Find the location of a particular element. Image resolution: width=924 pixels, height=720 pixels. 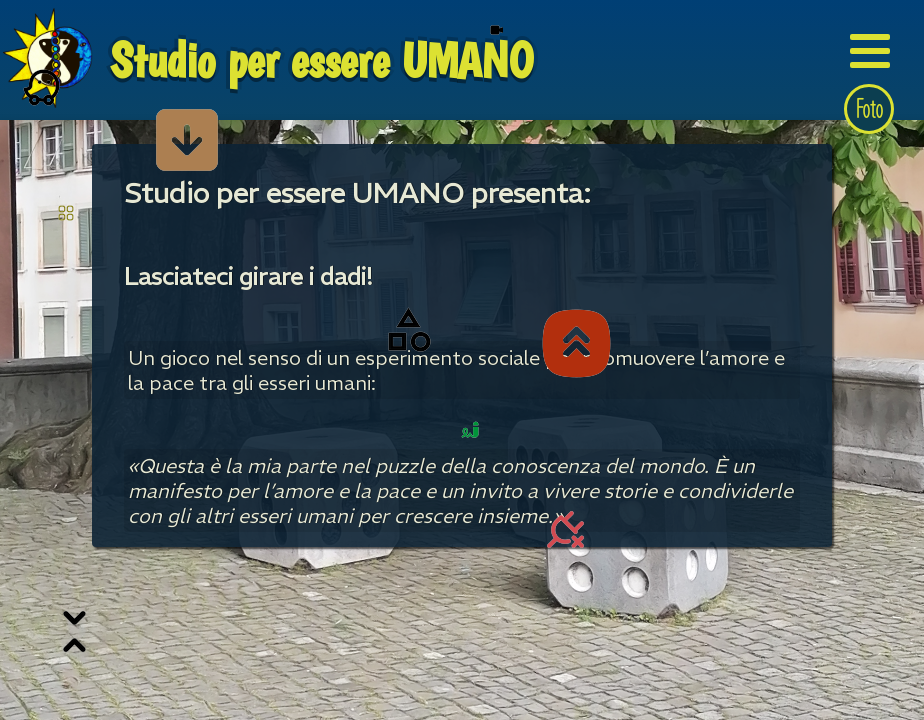

download file or content is located at coordinates (187, 140).